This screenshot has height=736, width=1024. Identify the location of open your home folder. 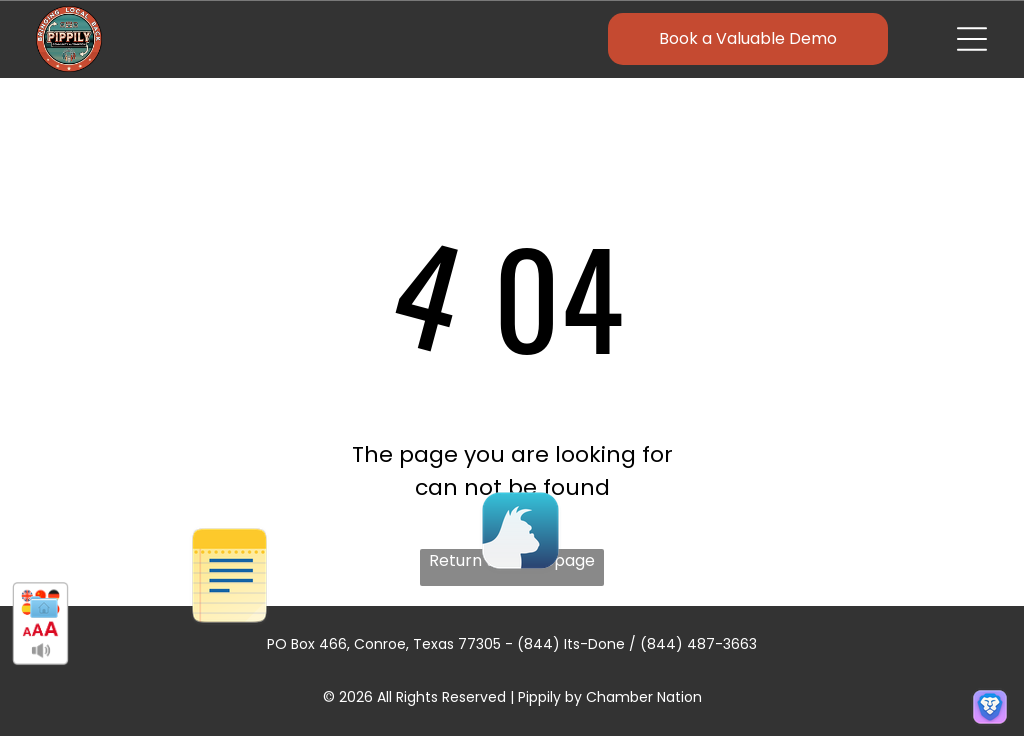
(44, 607).